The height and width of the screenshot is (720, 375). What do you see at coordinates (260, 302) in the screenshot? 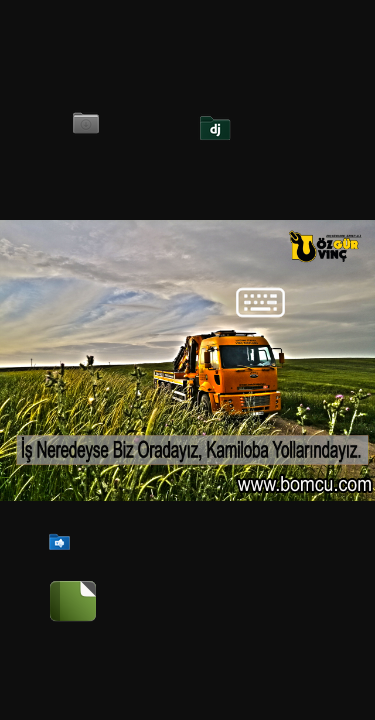
I see `virtual keyboard is disabled` at bounding box center [260, 302].